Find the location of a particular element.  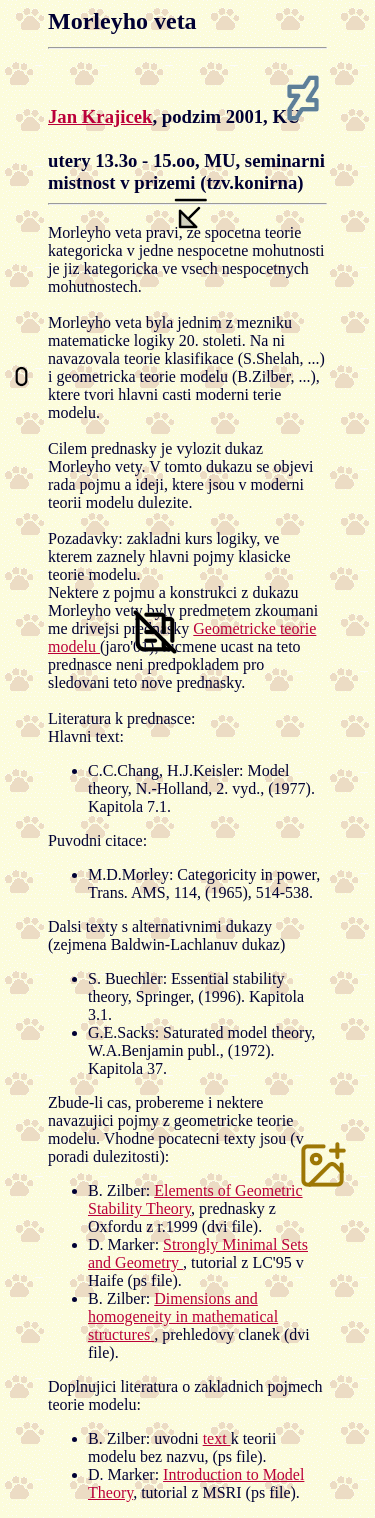

add a new image or photo is located at coordinates (322, 1165).